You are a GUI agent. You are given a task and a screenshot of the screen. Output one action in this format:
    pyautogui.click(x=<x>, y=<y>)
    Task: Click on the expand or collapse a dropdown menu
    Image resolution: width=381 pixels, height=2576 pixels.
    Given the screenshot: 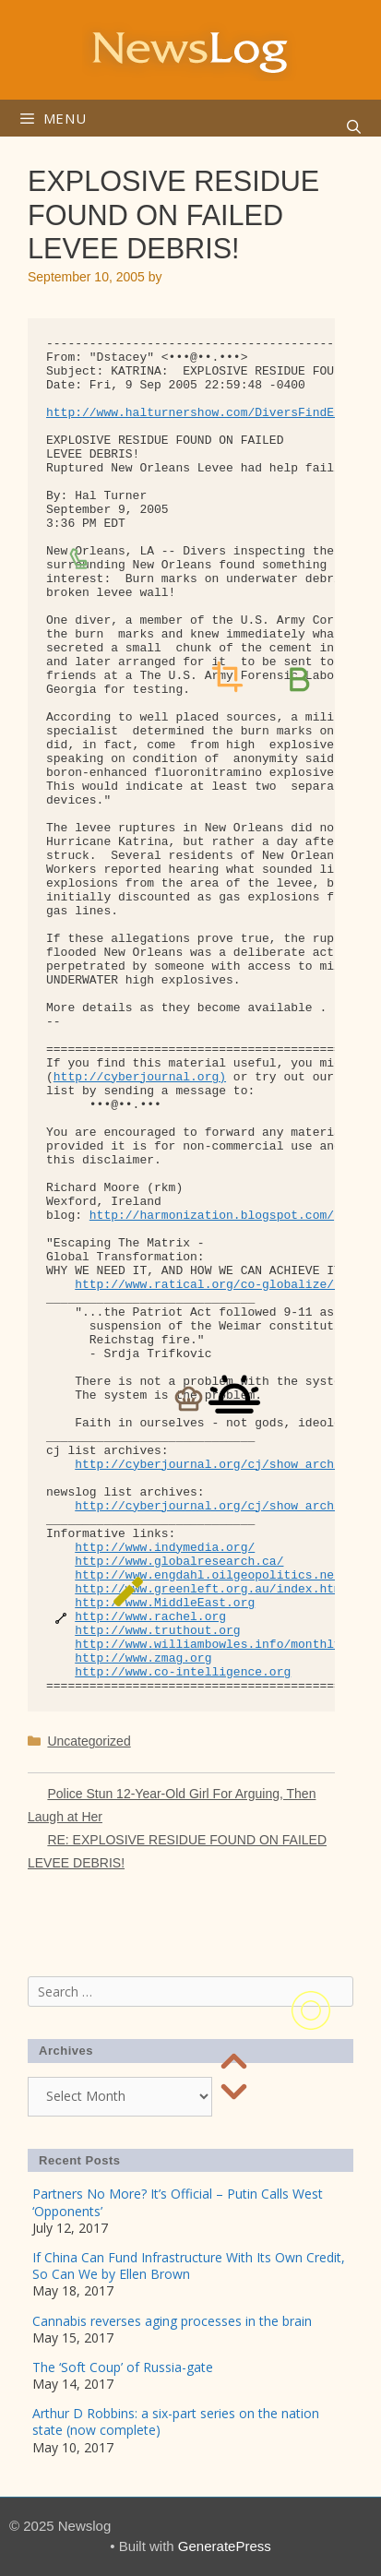 What is the action you would take?
    pyautogui.click(x=233, y=2076)
    